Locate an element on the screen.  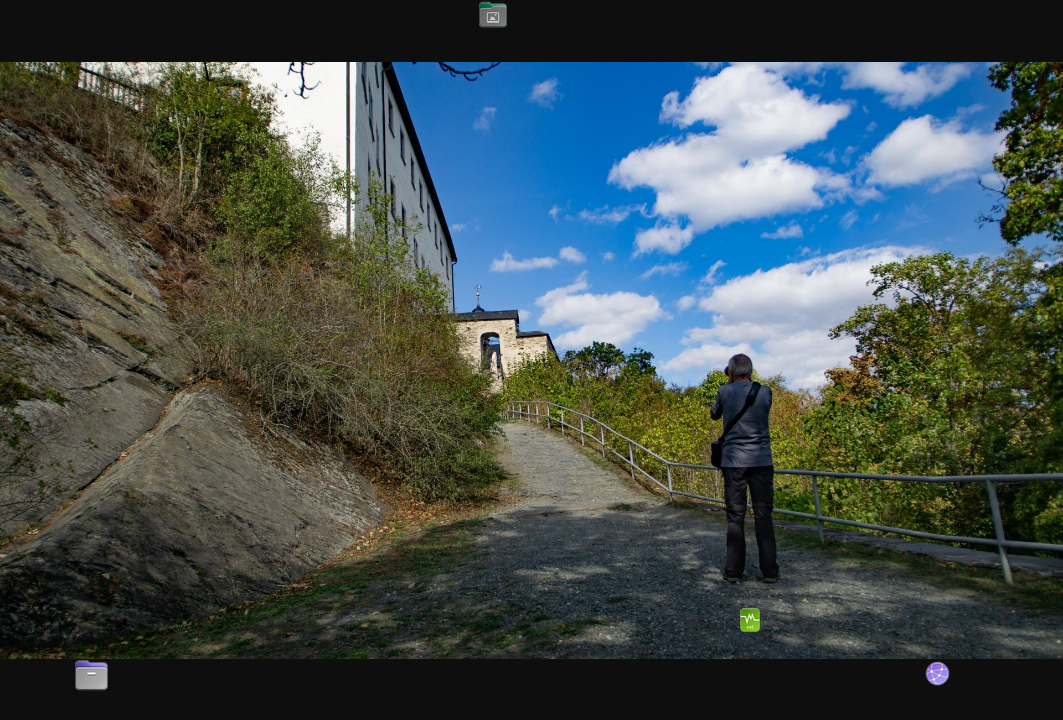
access network workgroup or shared resources is located at coordinates (937, 673).